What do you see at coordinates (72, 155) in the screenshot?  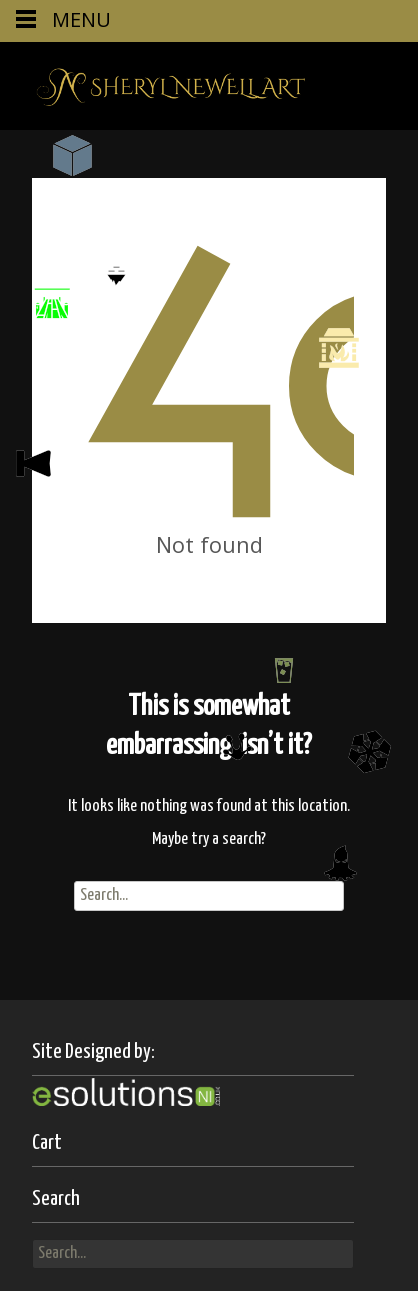 I see `view 3D model or object` at bounding box center [72, 155].